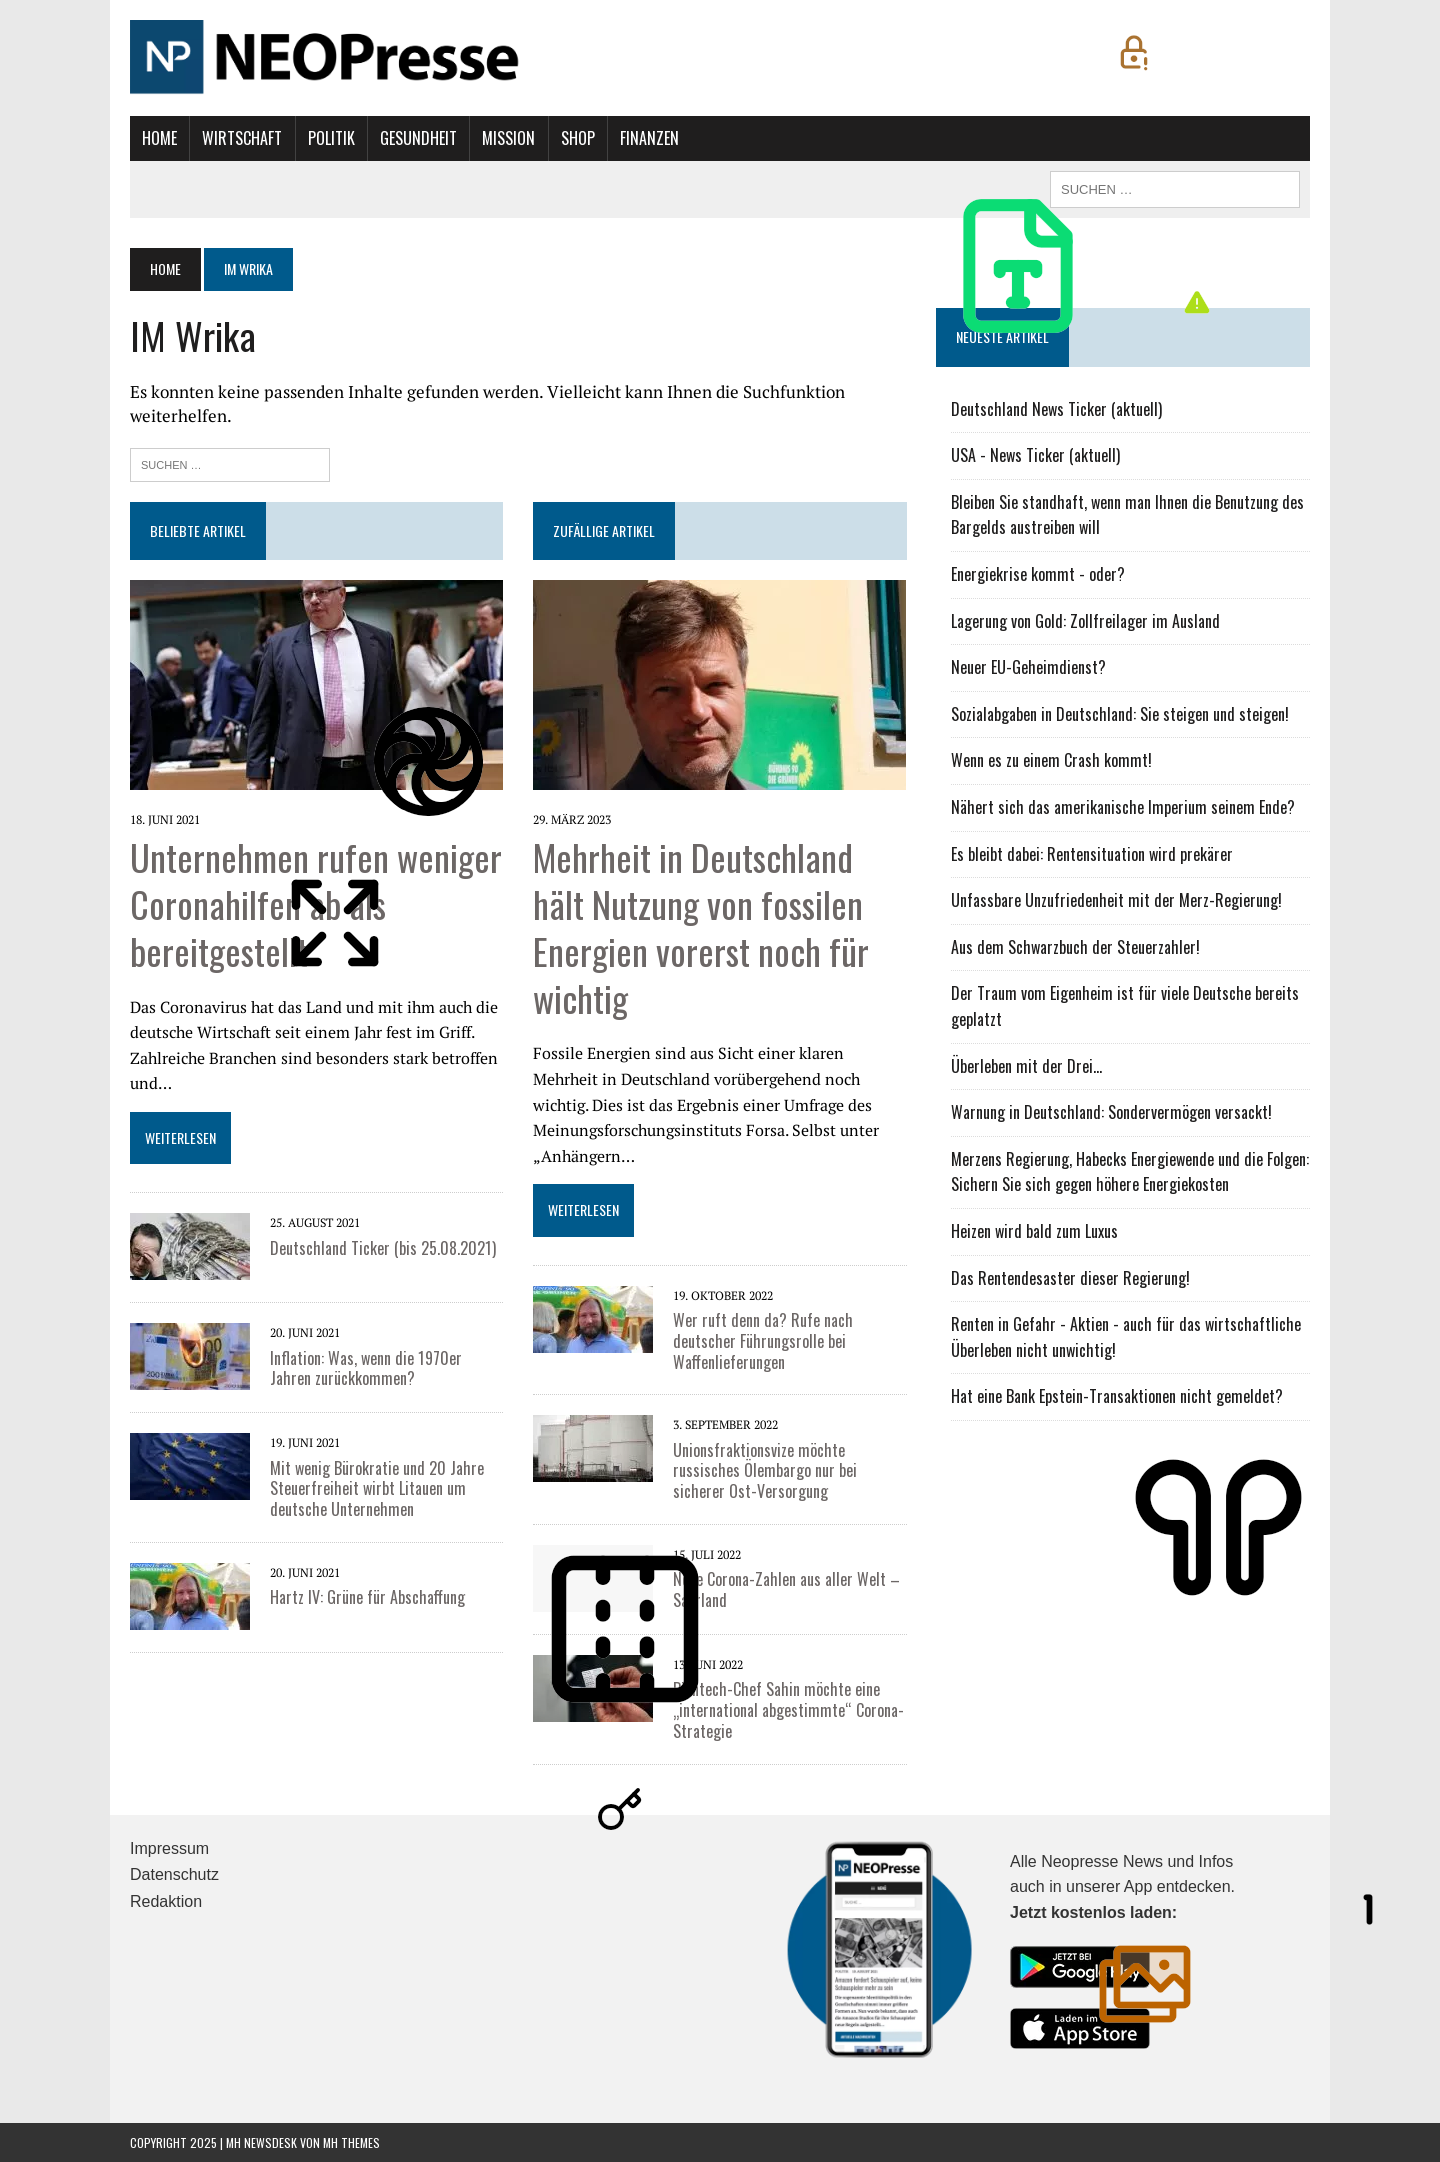 The image size is (1440, 2162). Describe the element at coordinates (625, 1629) in the screenshot. I see `toggle split panel view` at that location.